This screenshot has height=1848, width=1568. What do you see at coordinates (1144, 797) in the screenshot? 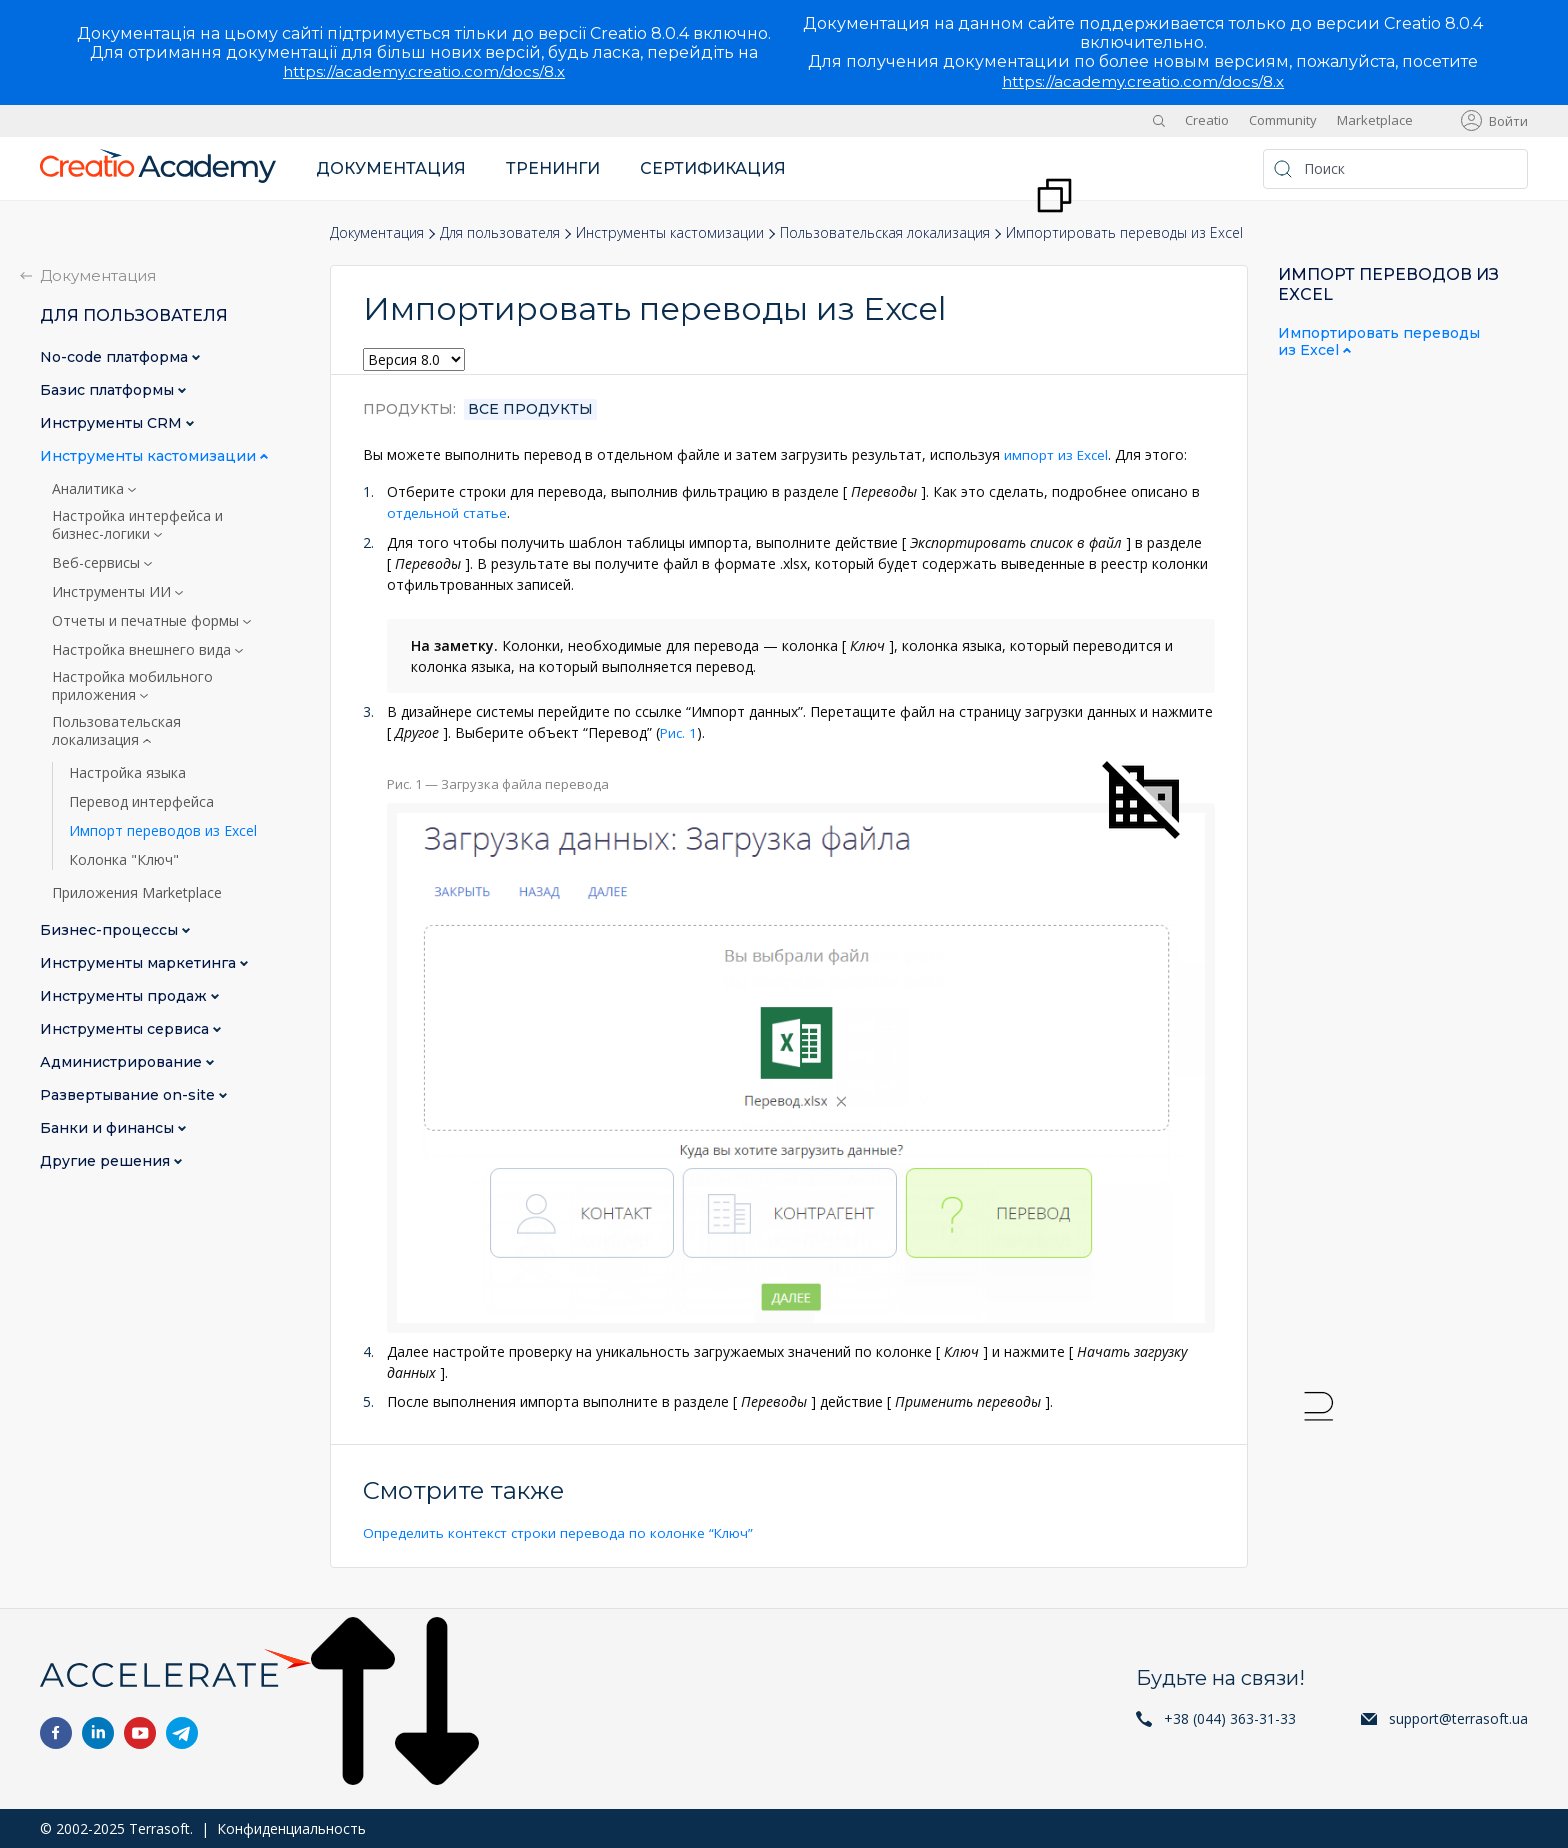
I see `indicates a domain or website is disabled` at bounding box center [1144, 797].